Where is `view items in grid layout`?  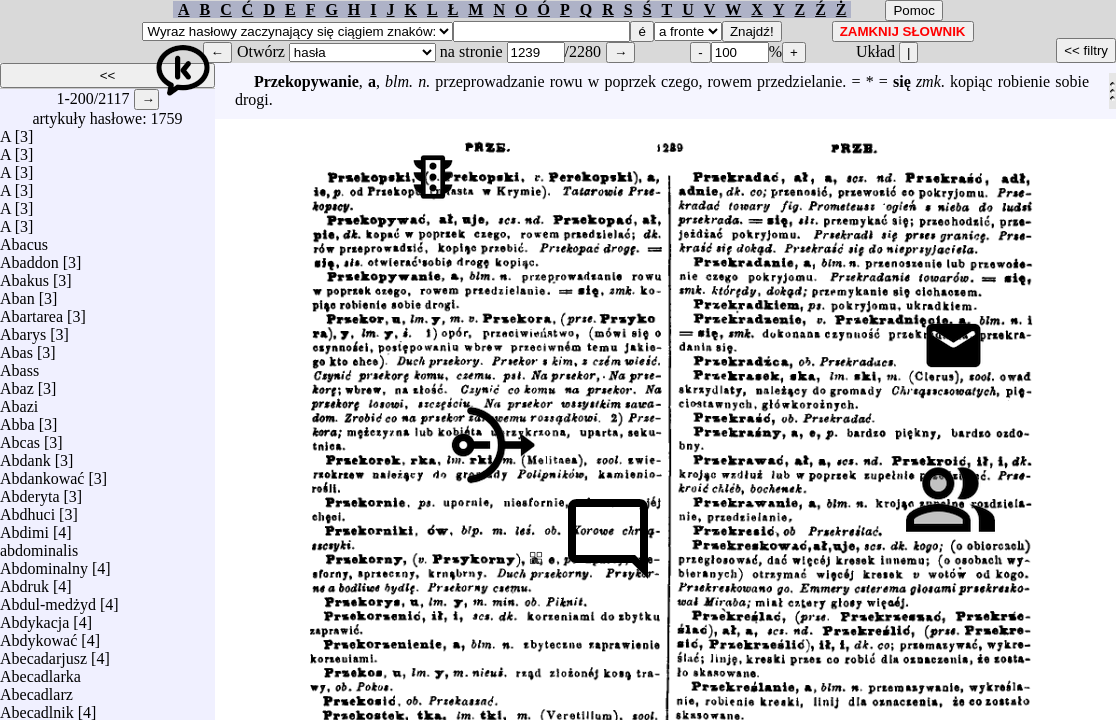 view items in grid layout is located at coordinates (536, 558).